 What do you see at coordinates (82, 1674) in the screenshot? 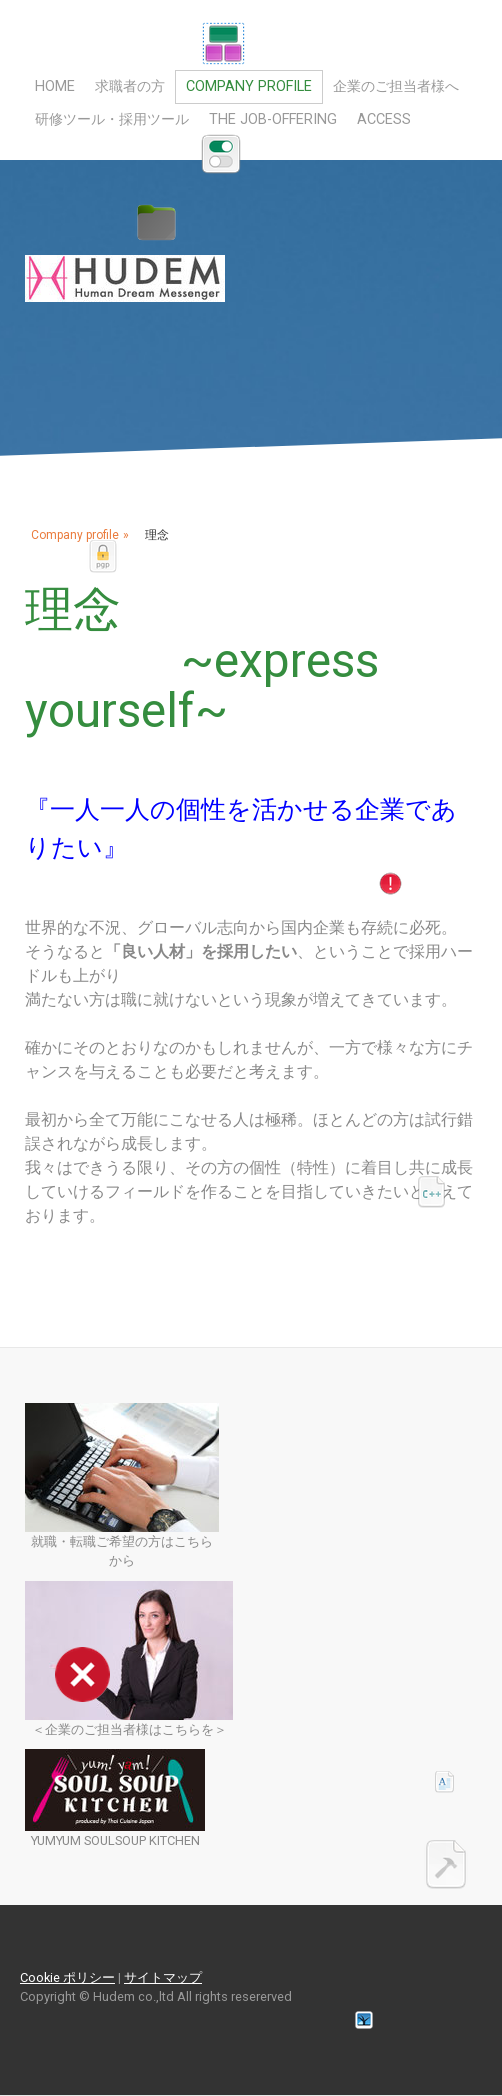
I see `cancel the current calculation` at bounding box center [82, 1674].